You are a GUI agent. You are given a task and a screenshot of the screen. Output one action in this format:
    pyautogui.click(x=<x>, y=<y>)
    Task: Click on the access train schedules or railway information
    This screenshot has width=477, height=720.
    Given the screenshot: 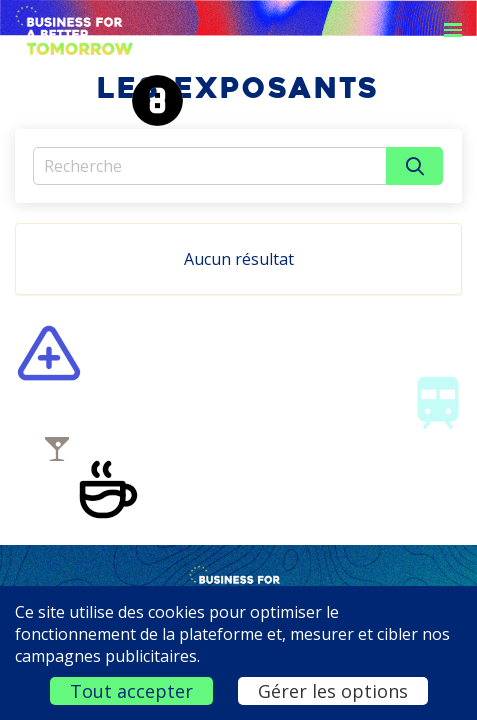 What is the action you would take?
    pyautogui.click(x=438, y=401)
    